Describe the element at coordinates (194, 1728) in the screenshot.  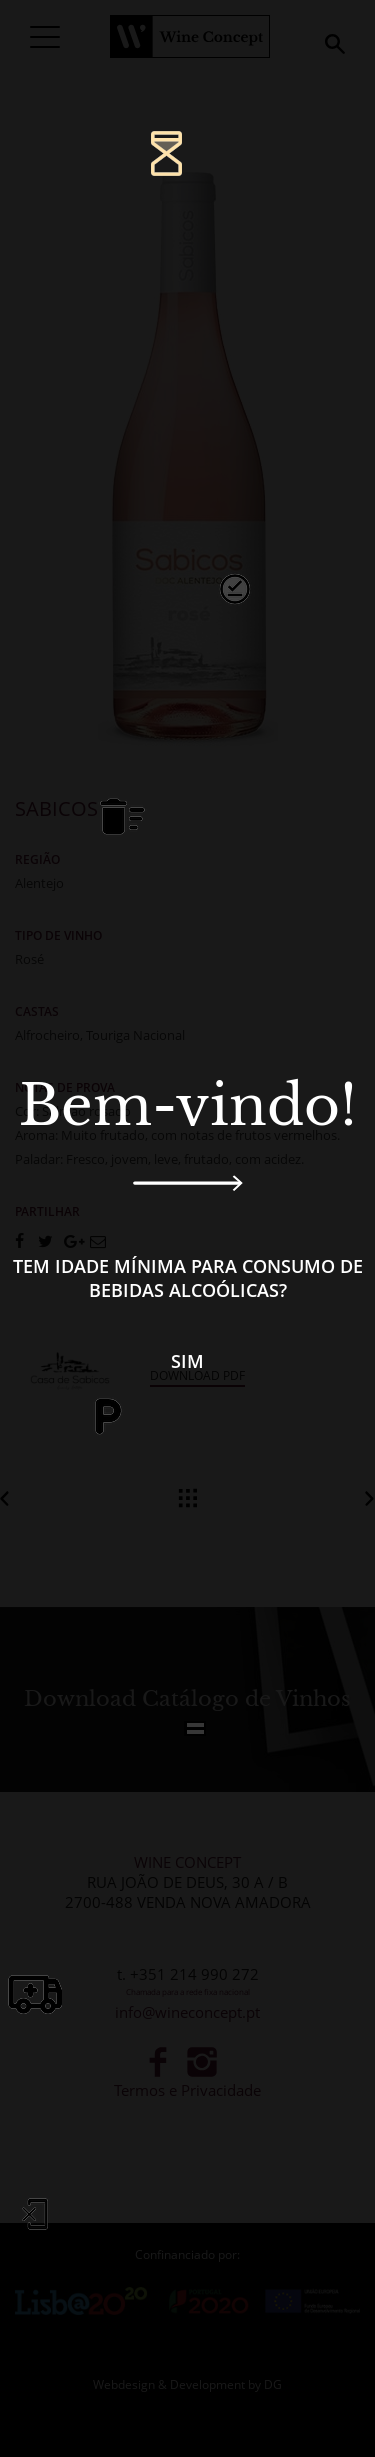
I see `switch to stream or list view` at that location.